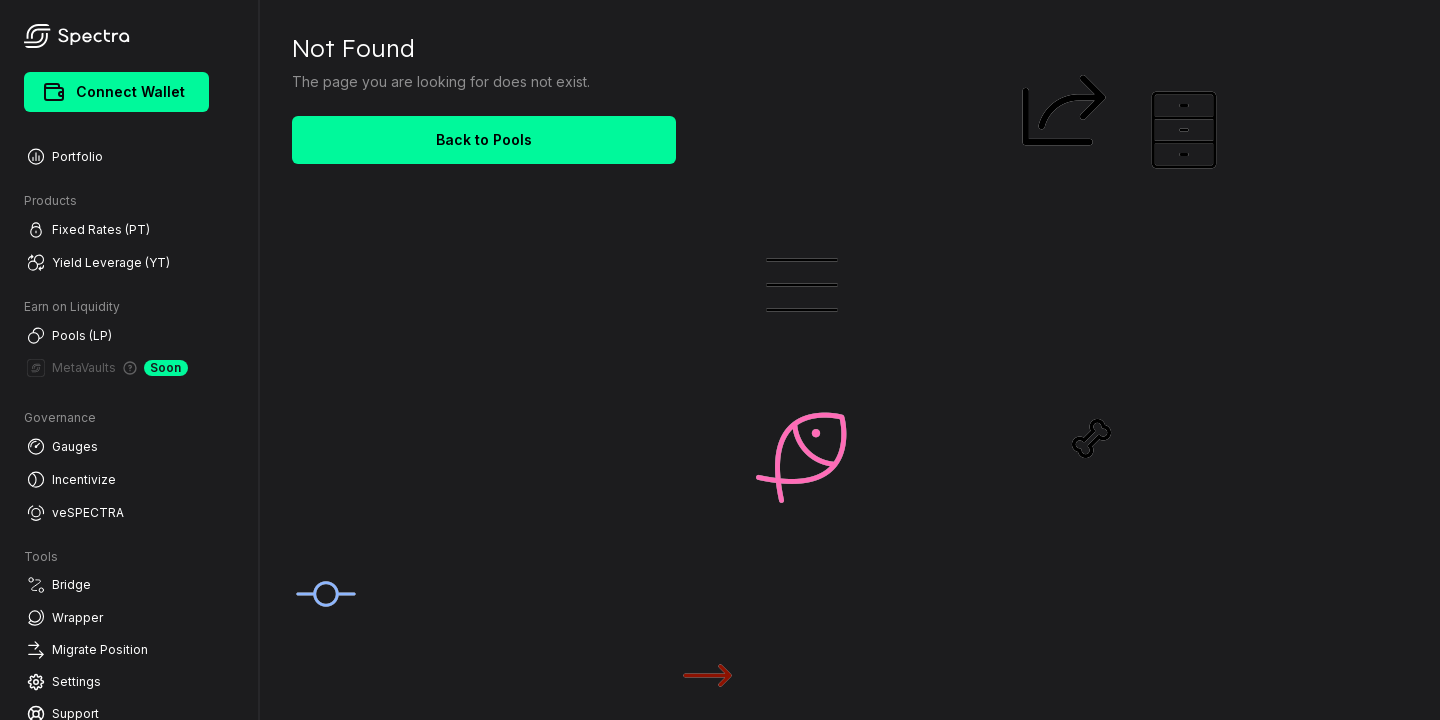 The height and width of the screenshot is (720, 1440). Describe the element at coordinates (1091, 438) in the screenshot. I see `access pet-related features or settings` at that location.